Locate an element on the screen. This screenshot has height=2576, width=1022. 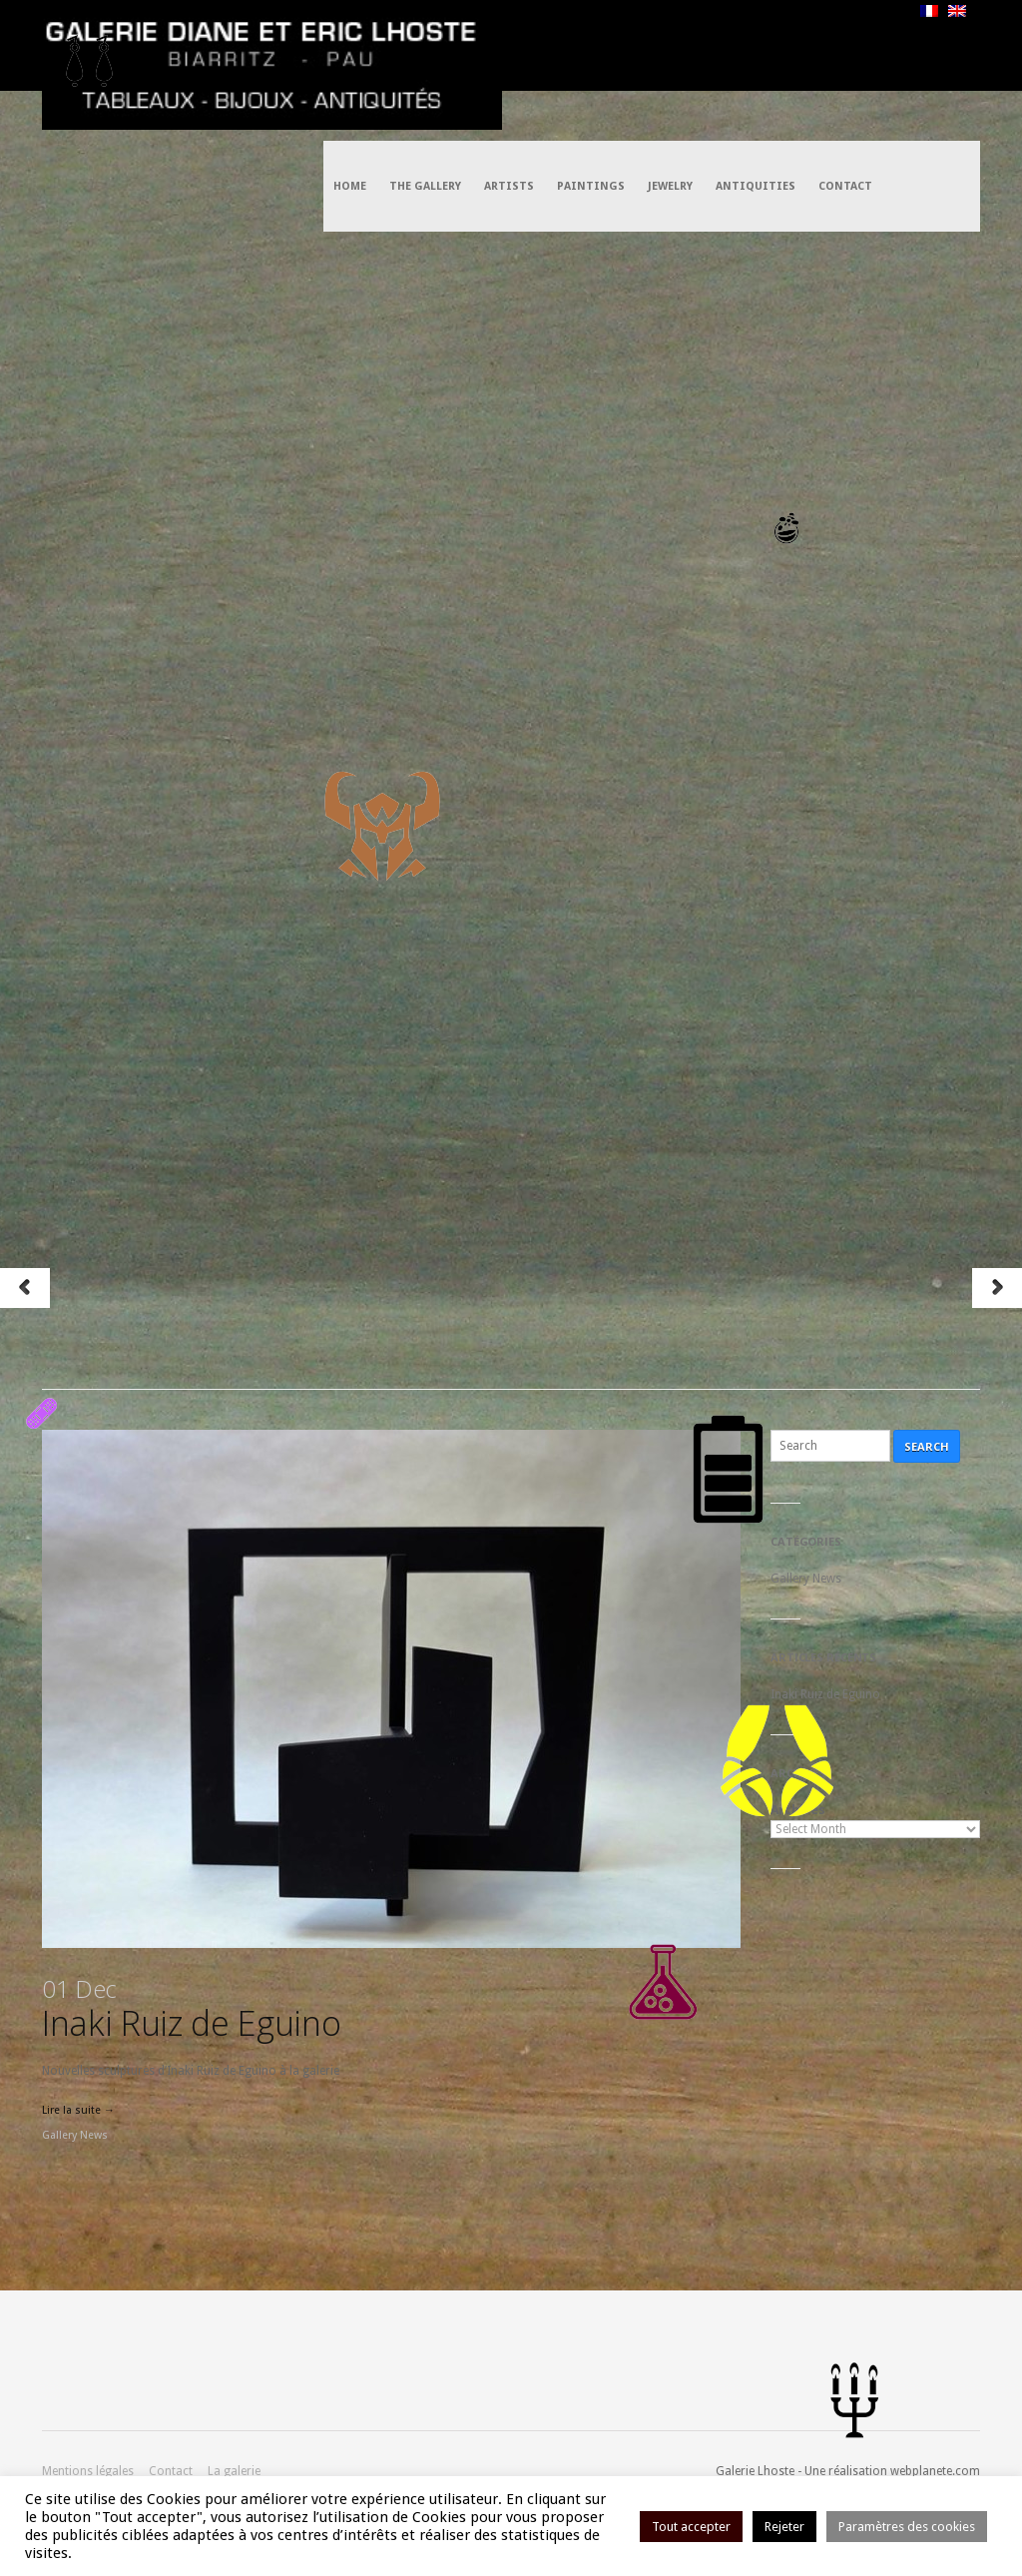
access first aid or medical settings is located at coordinates (41, 1413).